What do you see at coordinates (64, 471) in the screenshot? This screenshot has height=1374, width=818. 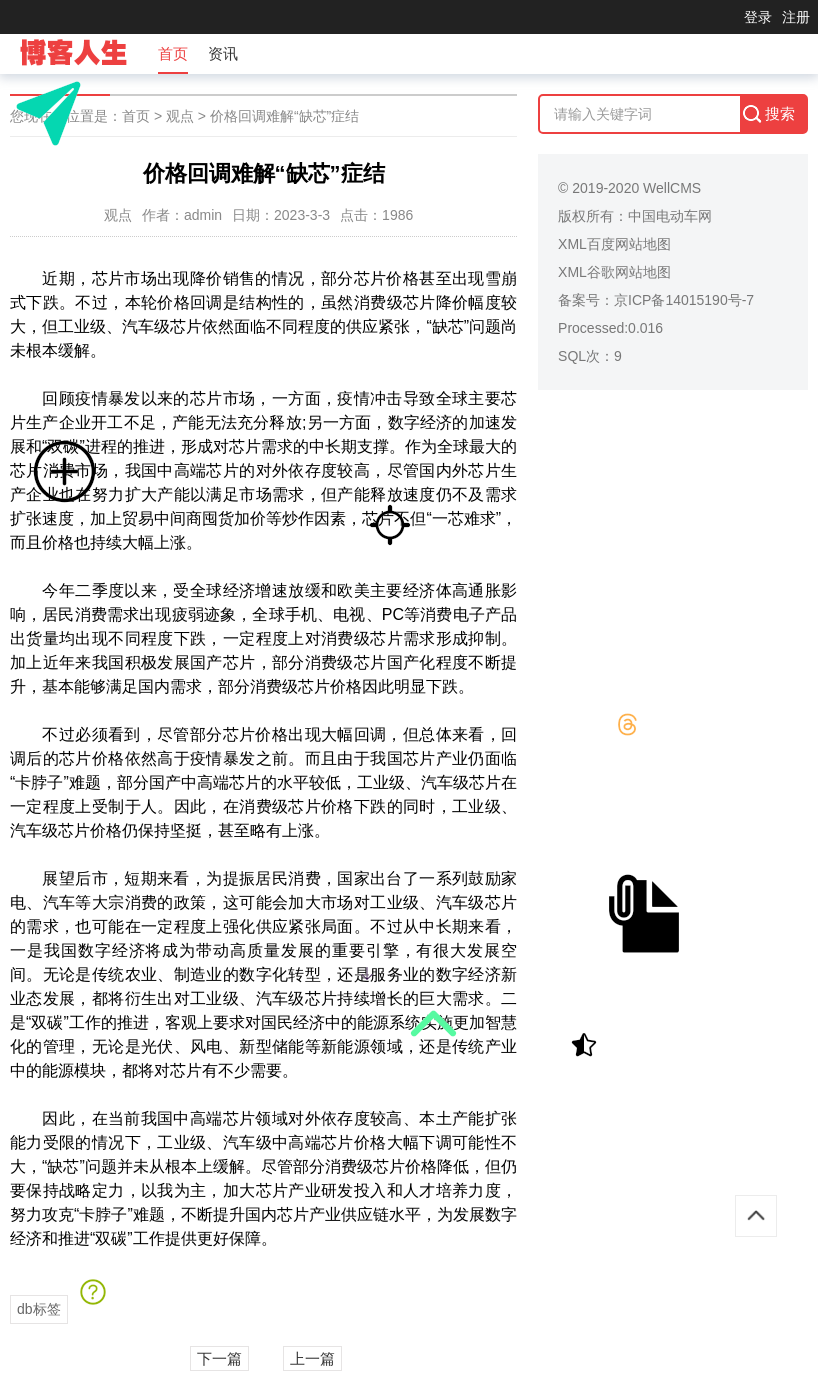 I see `add a new item` at bounding box center [64, 471].